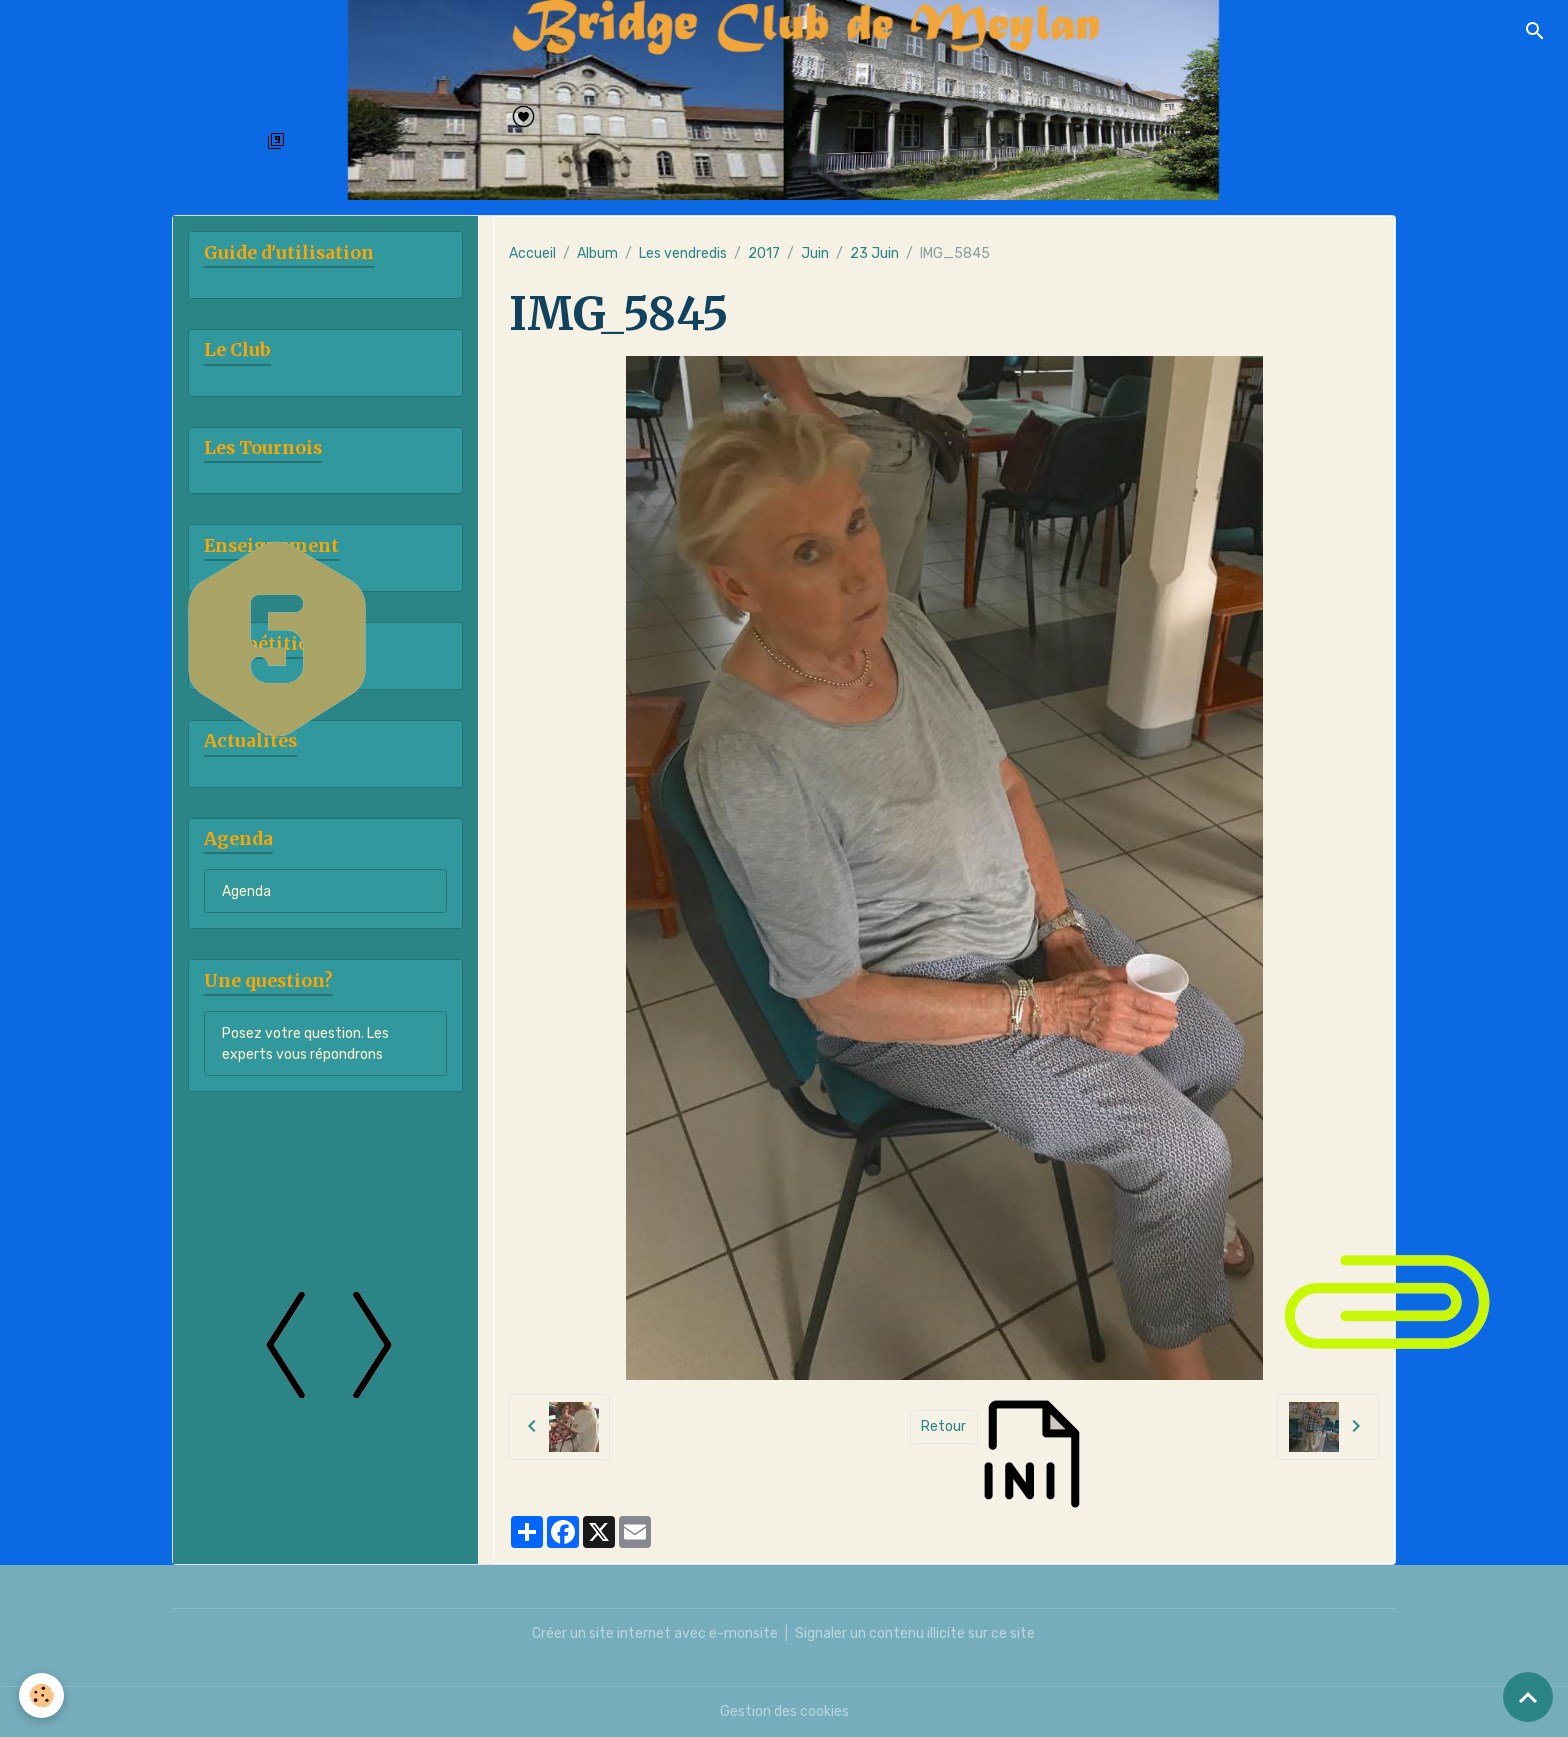  Describe the element at coordinates (523, 116) in the screenshot. I see `add to favorites` at that location.